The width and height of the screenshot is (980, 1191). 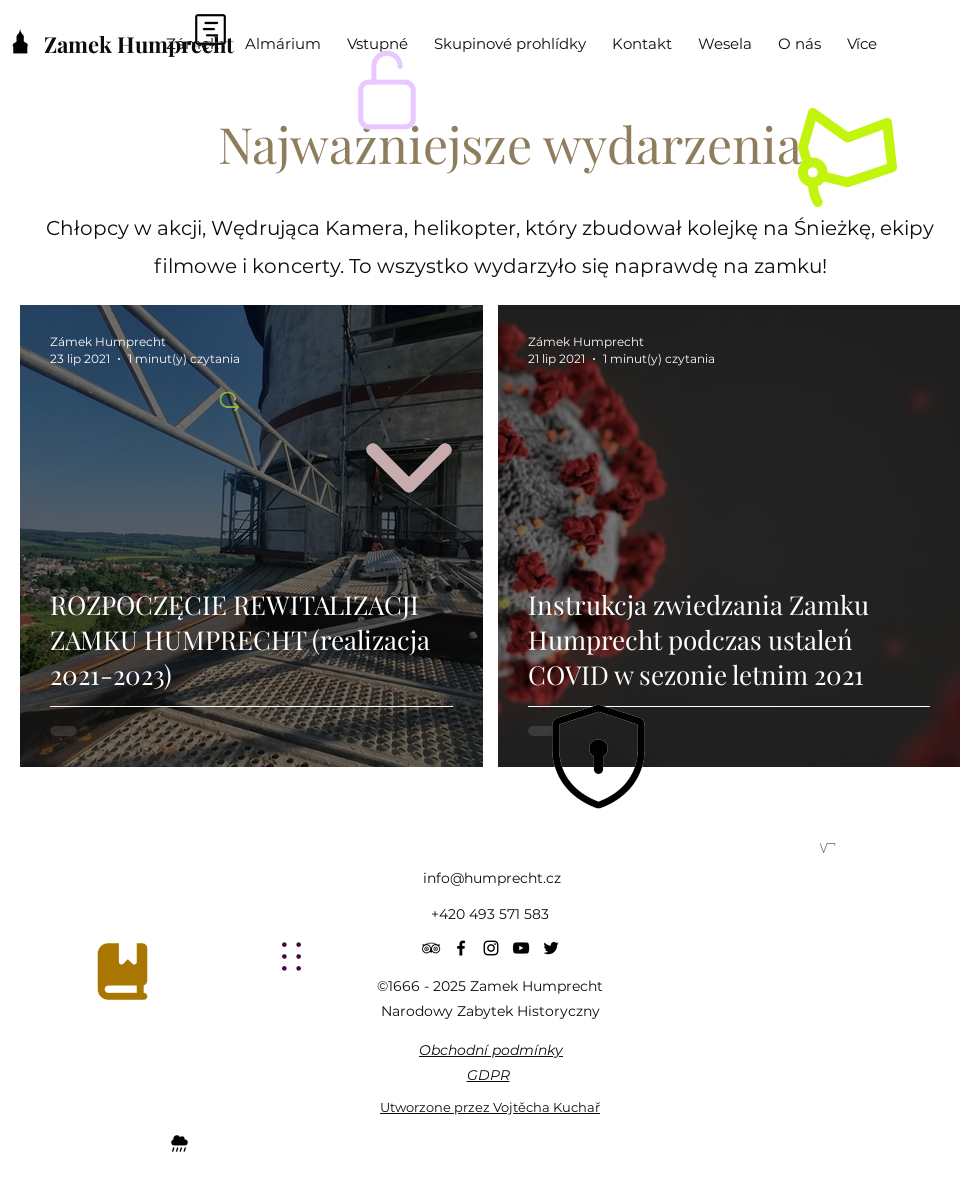 What do you see at coordinates (291, 956) in the screenshot?
I see `drag to reorder items in a list` at bounding box center [291, 956].